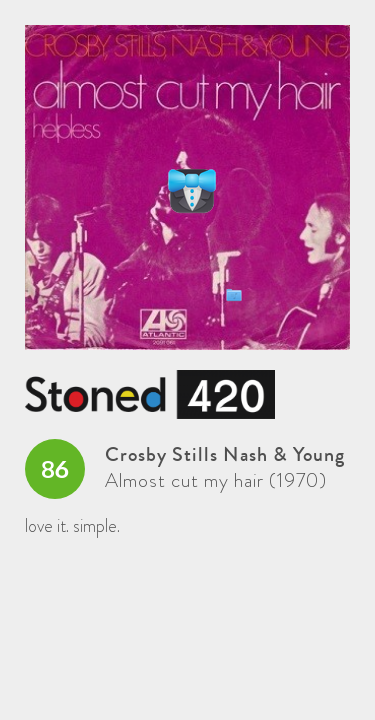 This screenshot has width=375, height=720. What do you see at coordinates (192, 191) in the screenshot?
I see `open butler app` at bounding box center [192, 191].